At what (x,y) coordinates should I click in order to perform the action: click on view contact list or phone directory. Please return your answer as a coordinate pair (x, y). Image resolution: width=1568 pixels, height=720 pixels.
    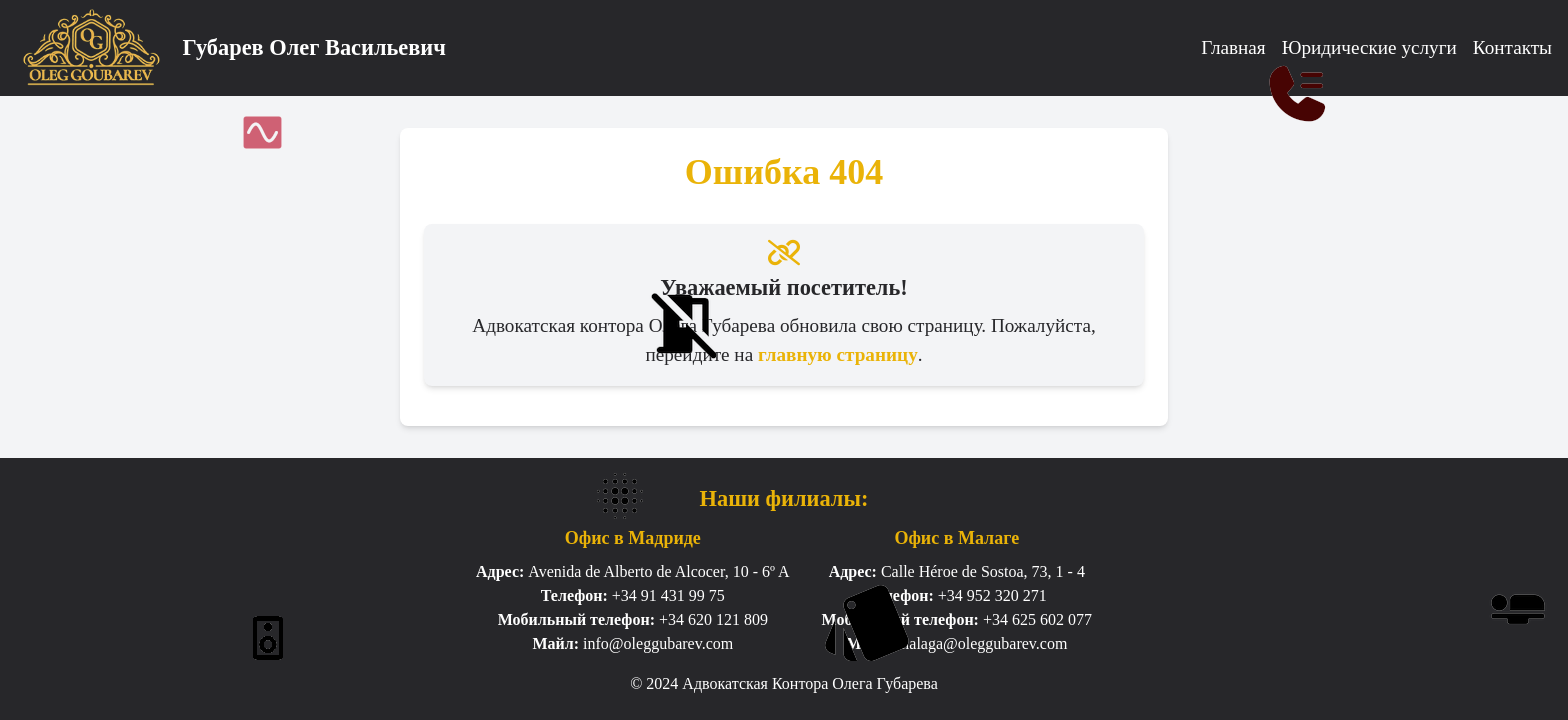
    Looking at the image, I should click on (1298, 92).